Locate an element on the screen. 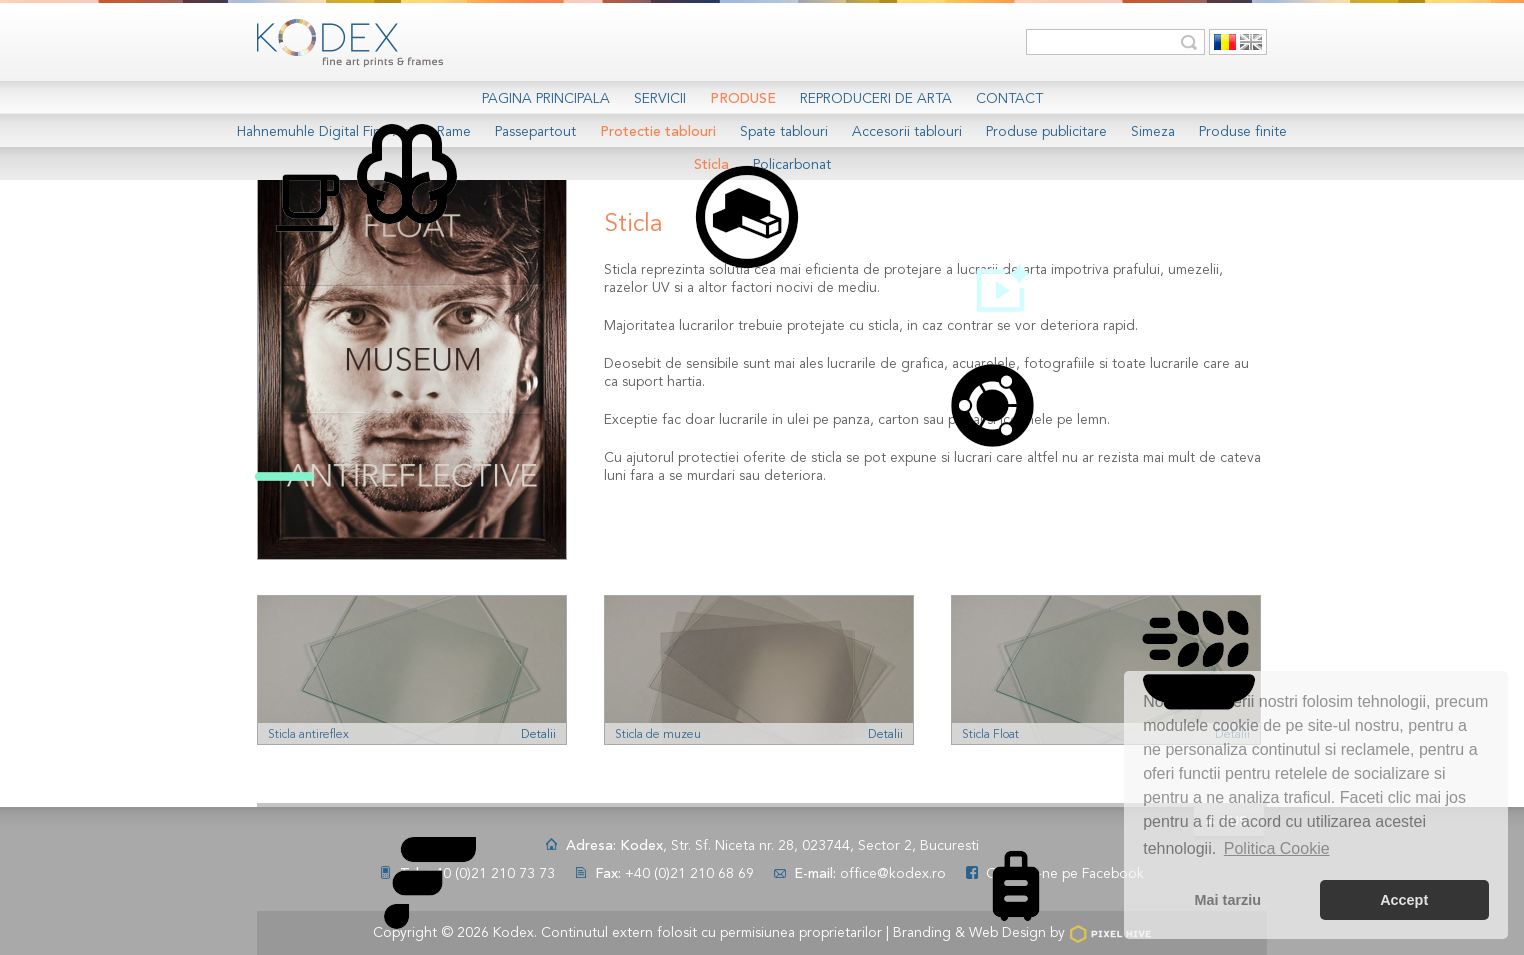  access travel or trip planning features is located at coordinates (1016, 886).